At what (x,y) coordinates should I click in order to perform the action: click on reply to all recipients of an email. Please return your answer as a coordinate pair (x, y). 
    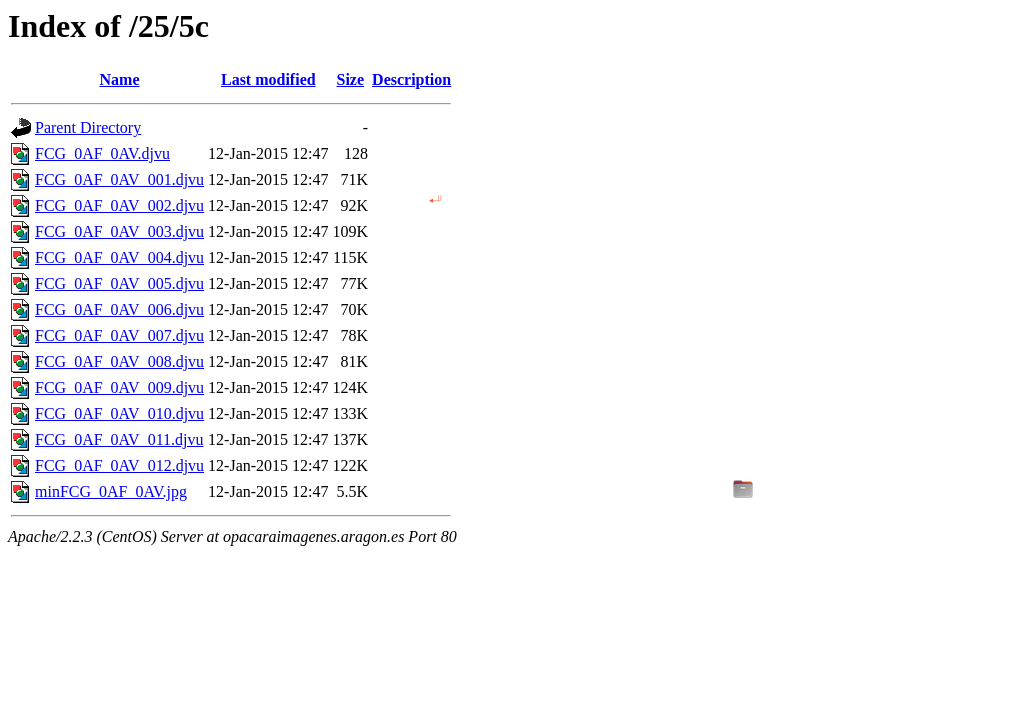
    Looking at the image, I should click on (435, 199).